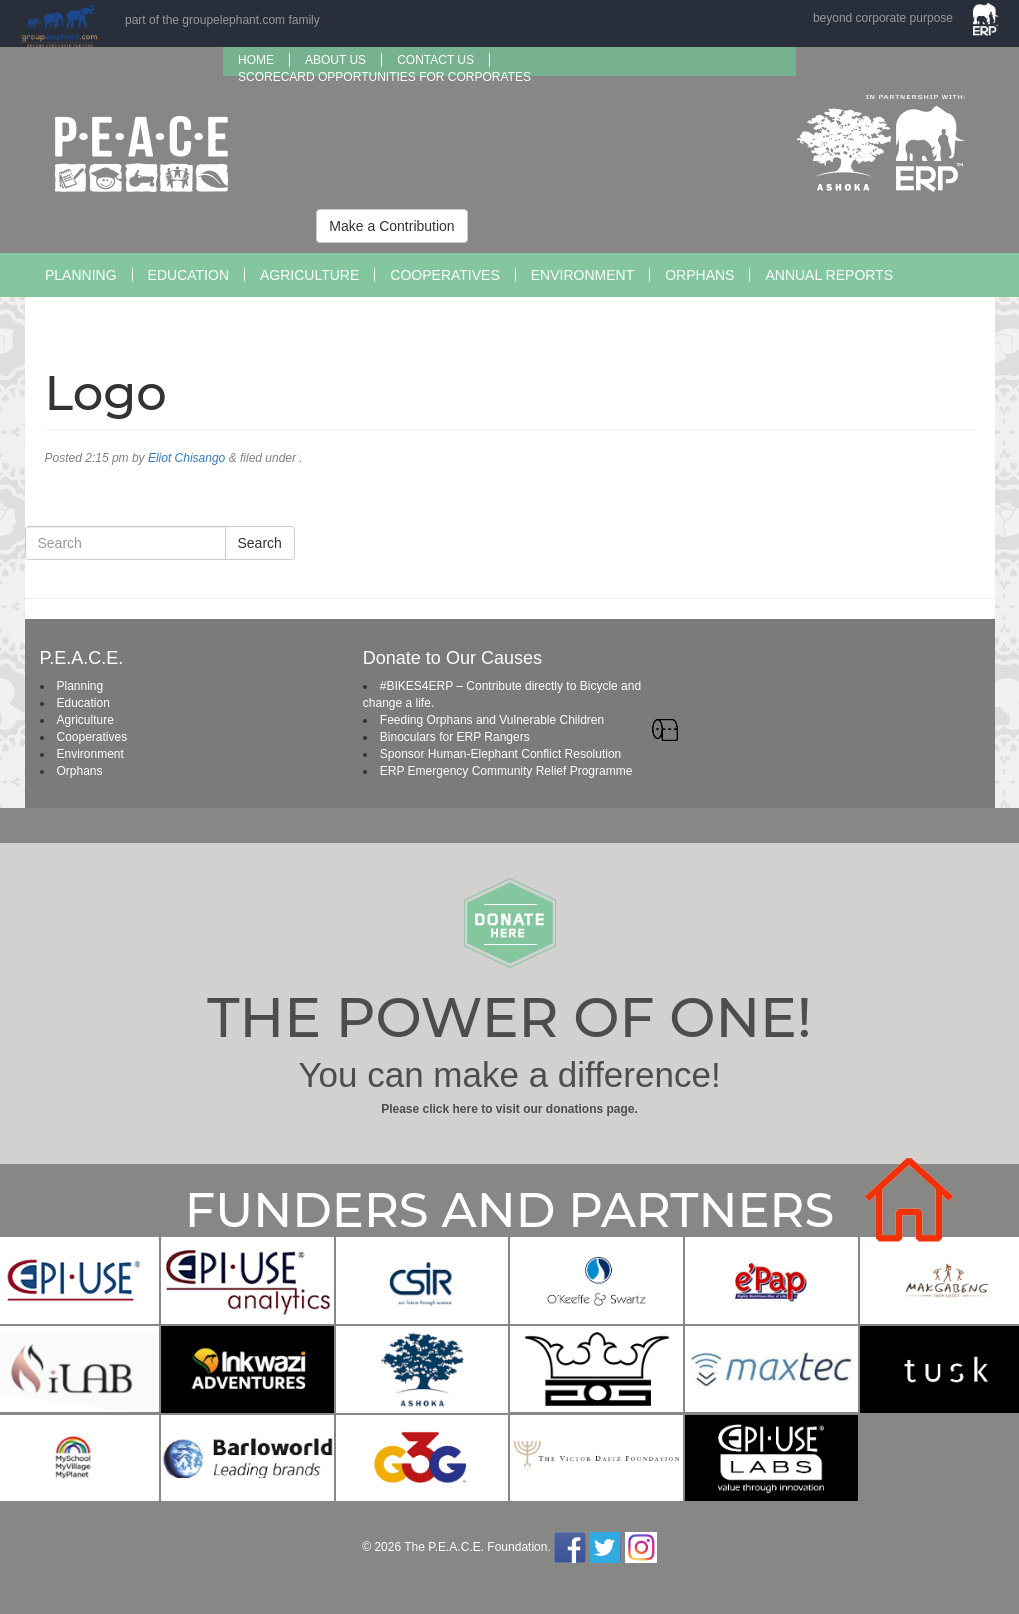 This screenshot has height=1614, width=1019. I want to click on navigate to the home screen, so click(909, 1202).